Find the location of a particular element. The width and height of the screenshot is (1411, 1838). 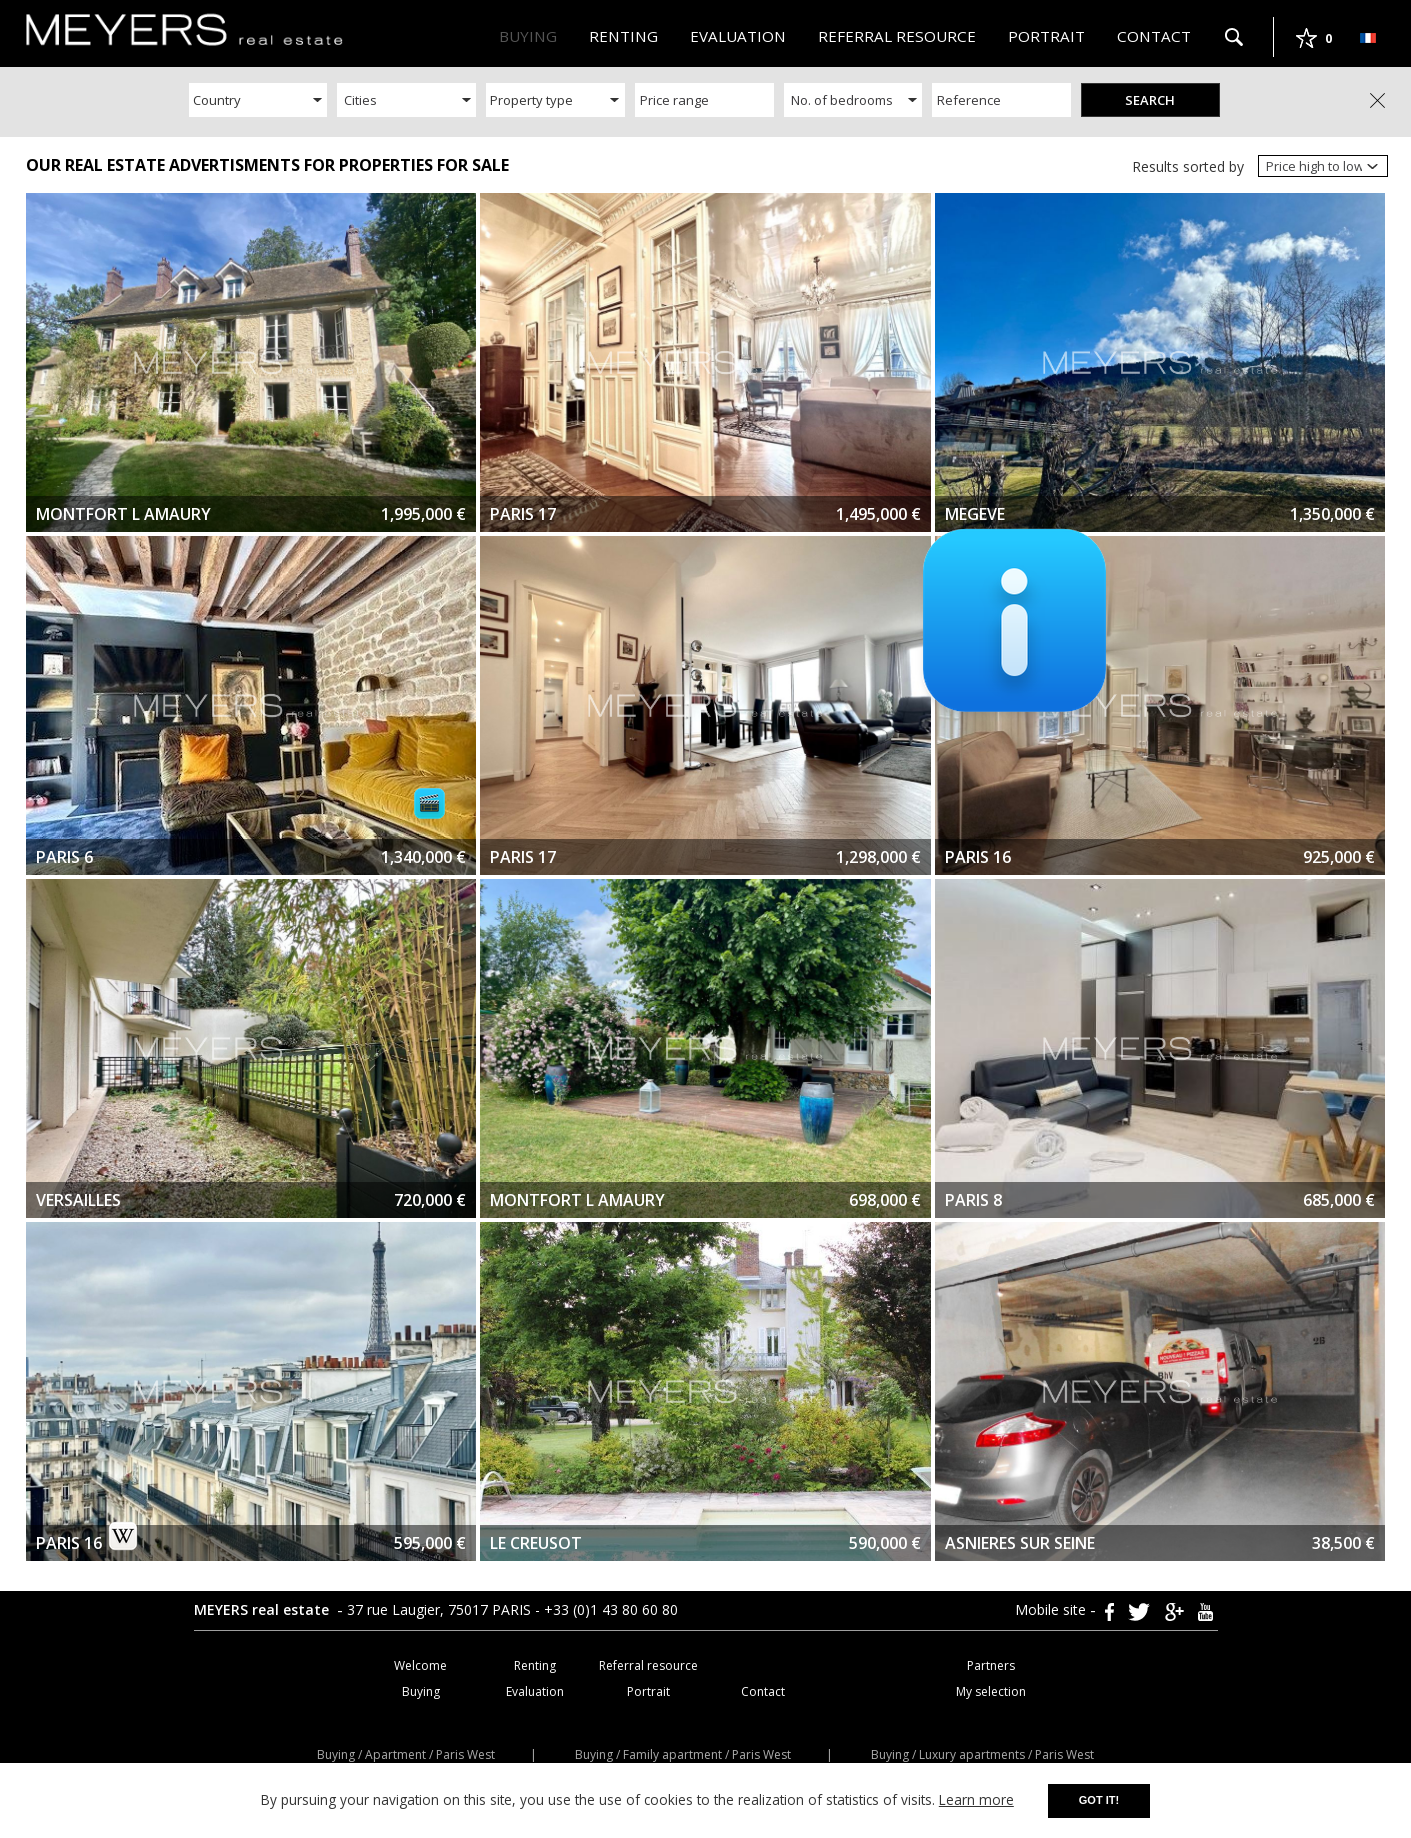

view user profile information is located at coordinates (1014, 620).